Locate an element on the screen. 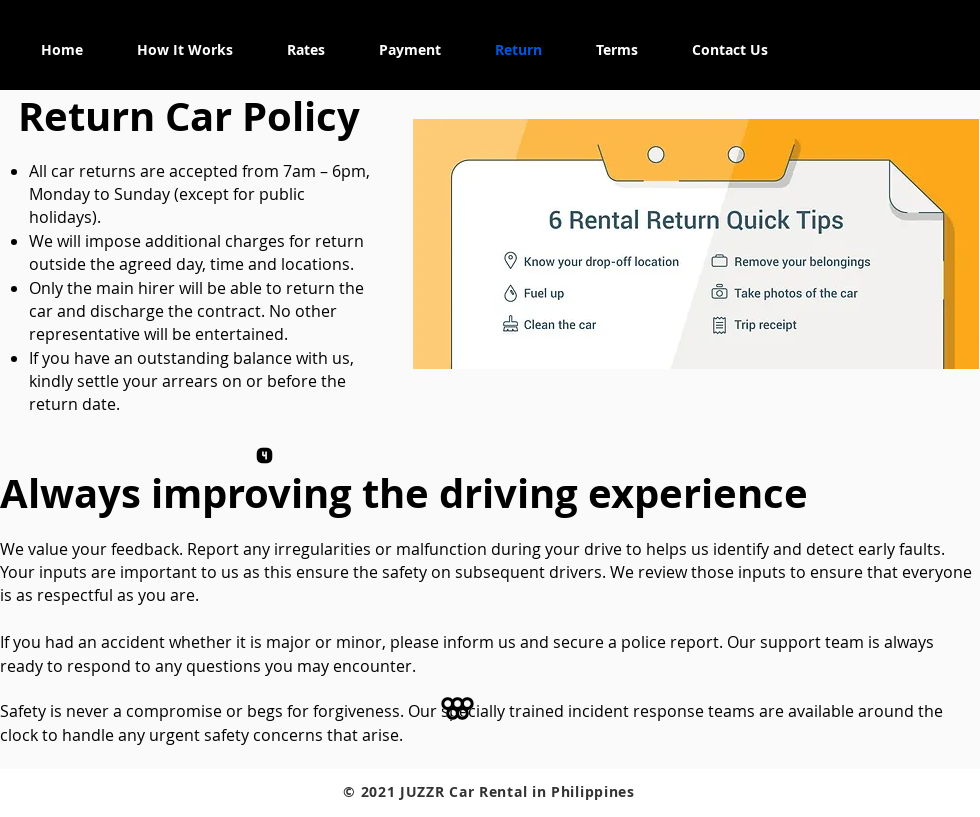  view olympics-related content or events is located at coordinates (457, 708).